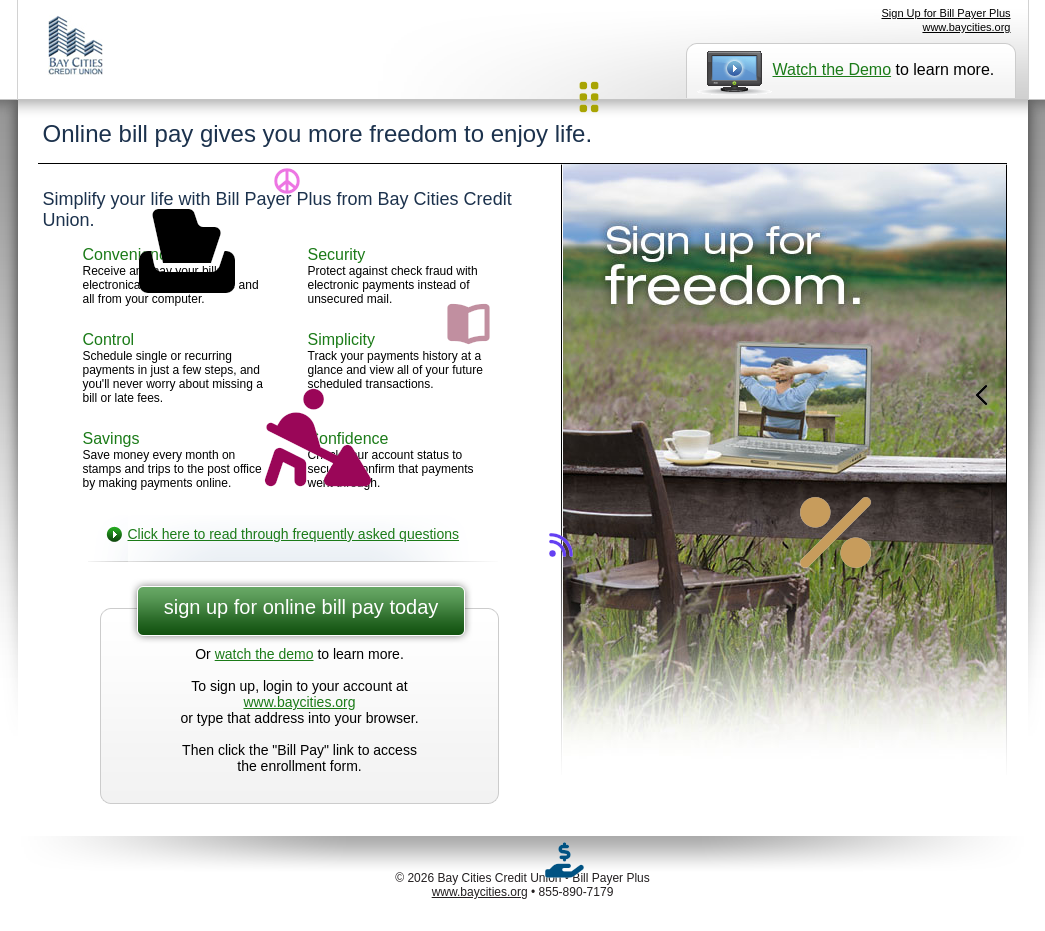 The height and width of the screenshot is (931, 1045). Describe the element at coordinates (589, 97) in the screenshot. I see `toggle grid view layout` at that location.